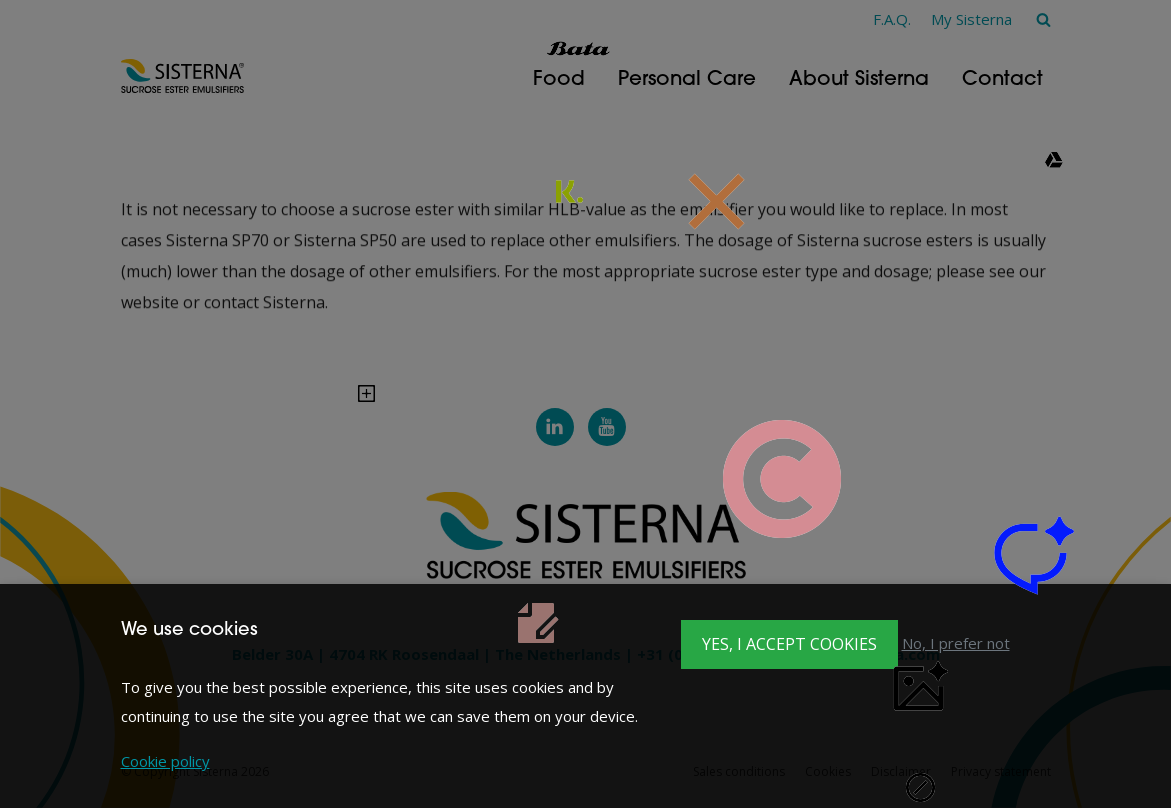 This screenshot has width=1171, height=808. What do you see at coordinates (578, 48) in the screenshot?
I see `visit the Bata footwear website` at bounding box center [578, 48].